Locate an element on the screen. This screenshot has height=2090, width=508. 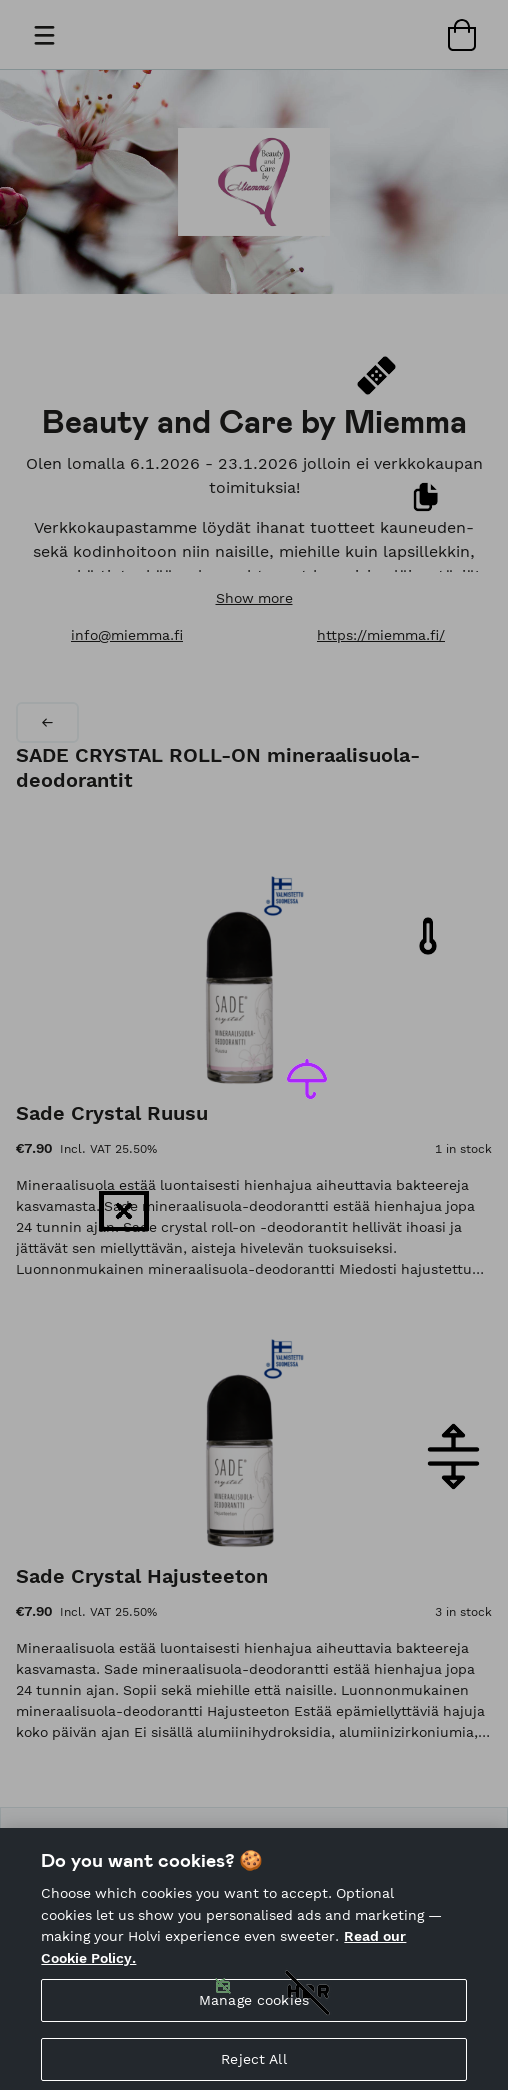
access first aid or medical information is located at coordinates (376, 375).